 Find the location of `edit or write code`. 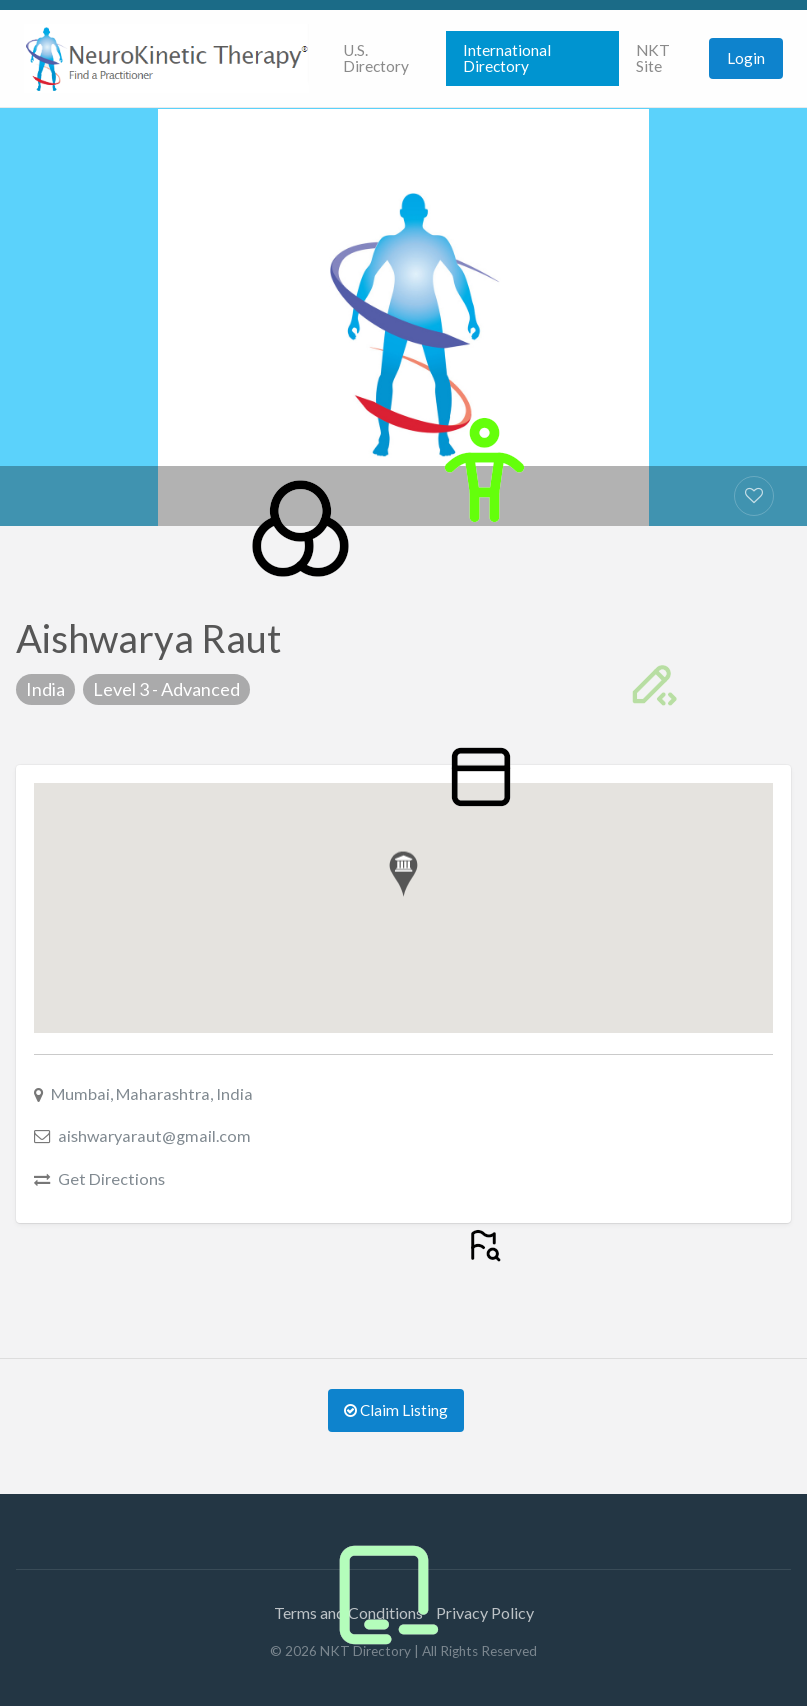

edit or write code is located at coordinates (652, 683).